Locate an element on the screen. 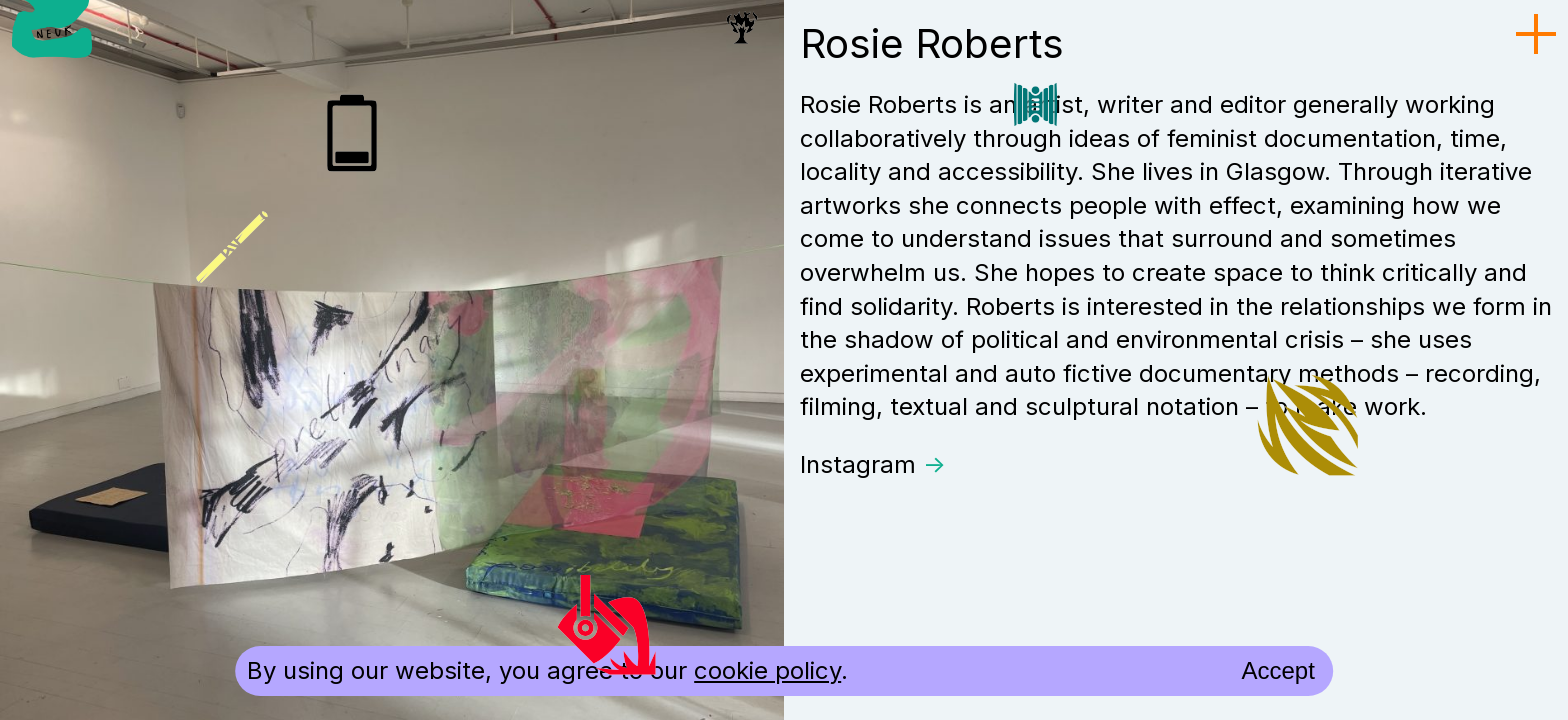  select bo staff as your weapon is located at coordinates (232, 247).